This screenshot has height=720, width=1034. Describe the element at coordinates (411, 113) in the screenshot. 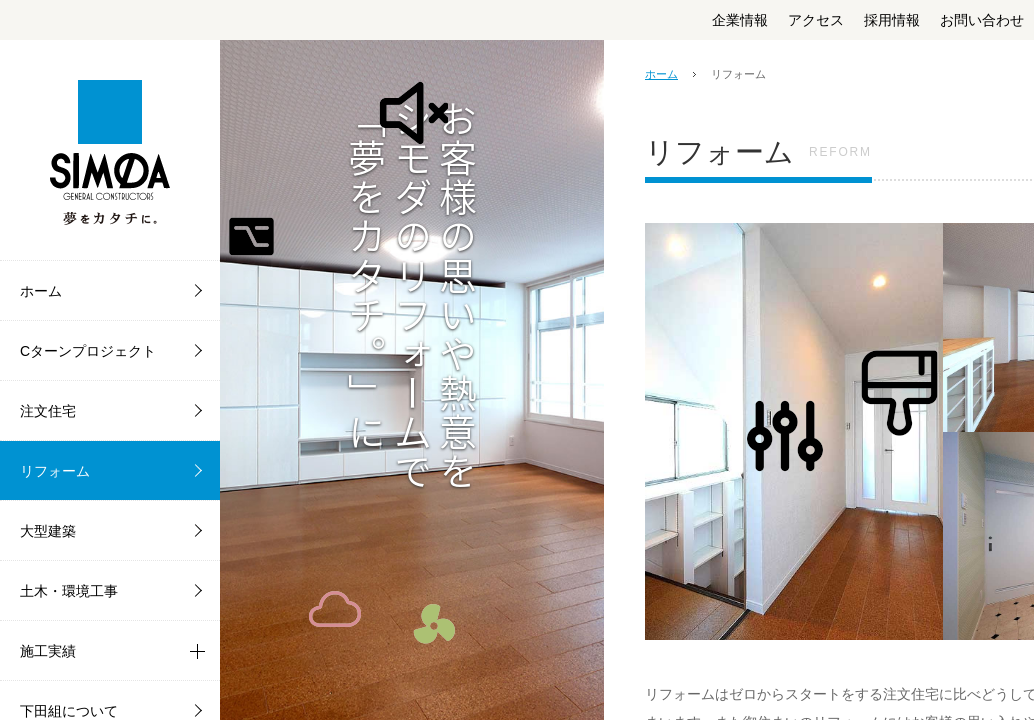

I see `mute audio` at that location.